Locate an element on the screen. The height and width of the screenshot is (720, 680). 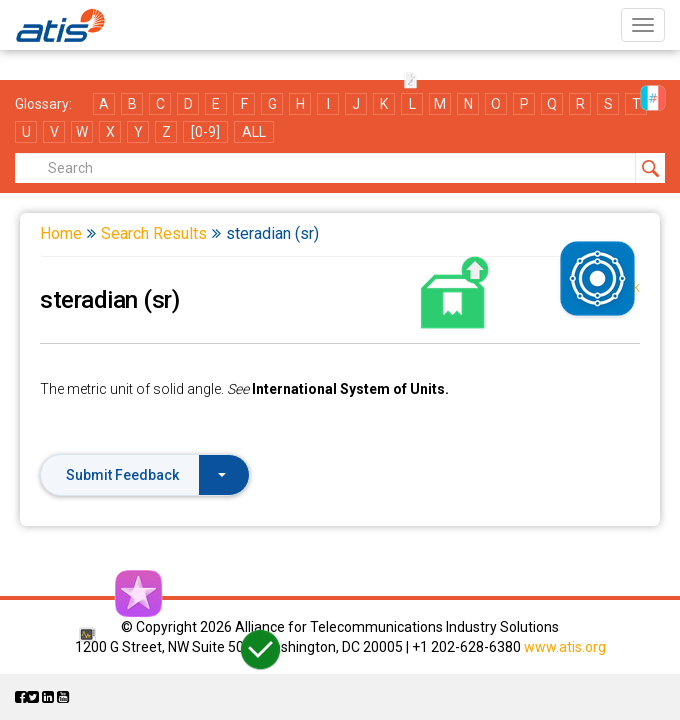
a PGP signature file used to verify authenticity is located at coordinates (410, 80).